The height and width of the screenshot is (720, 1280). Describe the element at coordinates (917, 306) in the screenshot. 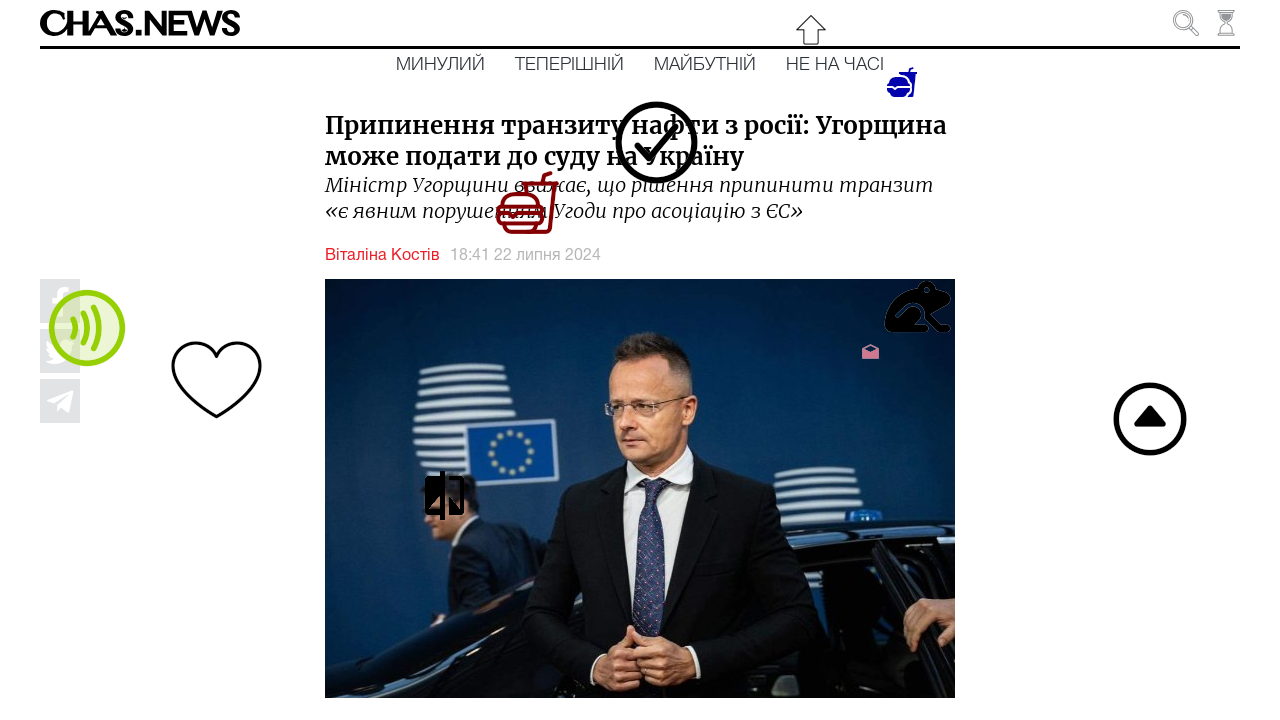

I see `decorative frog icon or mascot` at that location.